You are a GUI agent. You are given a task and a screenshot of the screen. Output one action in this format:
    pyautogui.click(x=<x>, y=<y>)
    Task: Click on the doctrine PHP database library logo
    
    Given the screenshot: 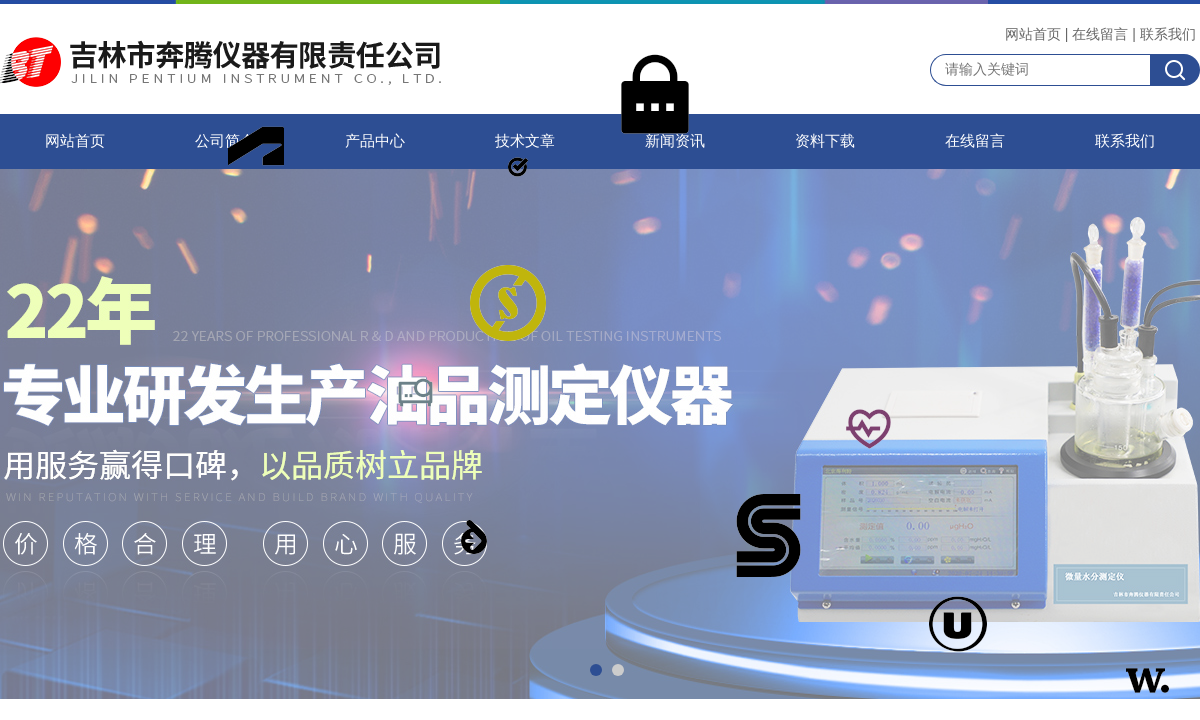 What is the action you would take?
    pyautogui.click(x=474, y=537)
    